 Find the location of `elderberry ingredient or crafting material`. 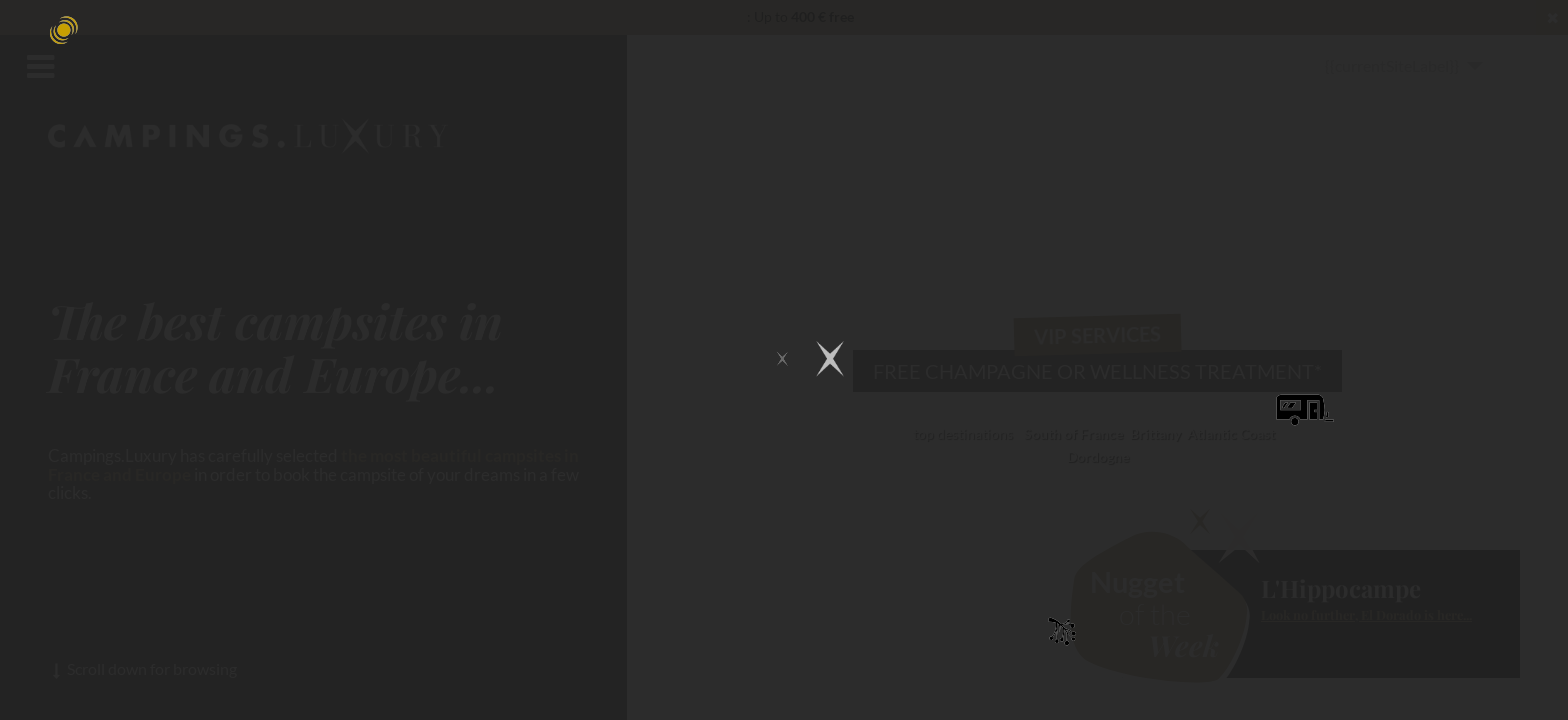

elderberry ingredient or crafting material is located at coordinates (1062, 631).